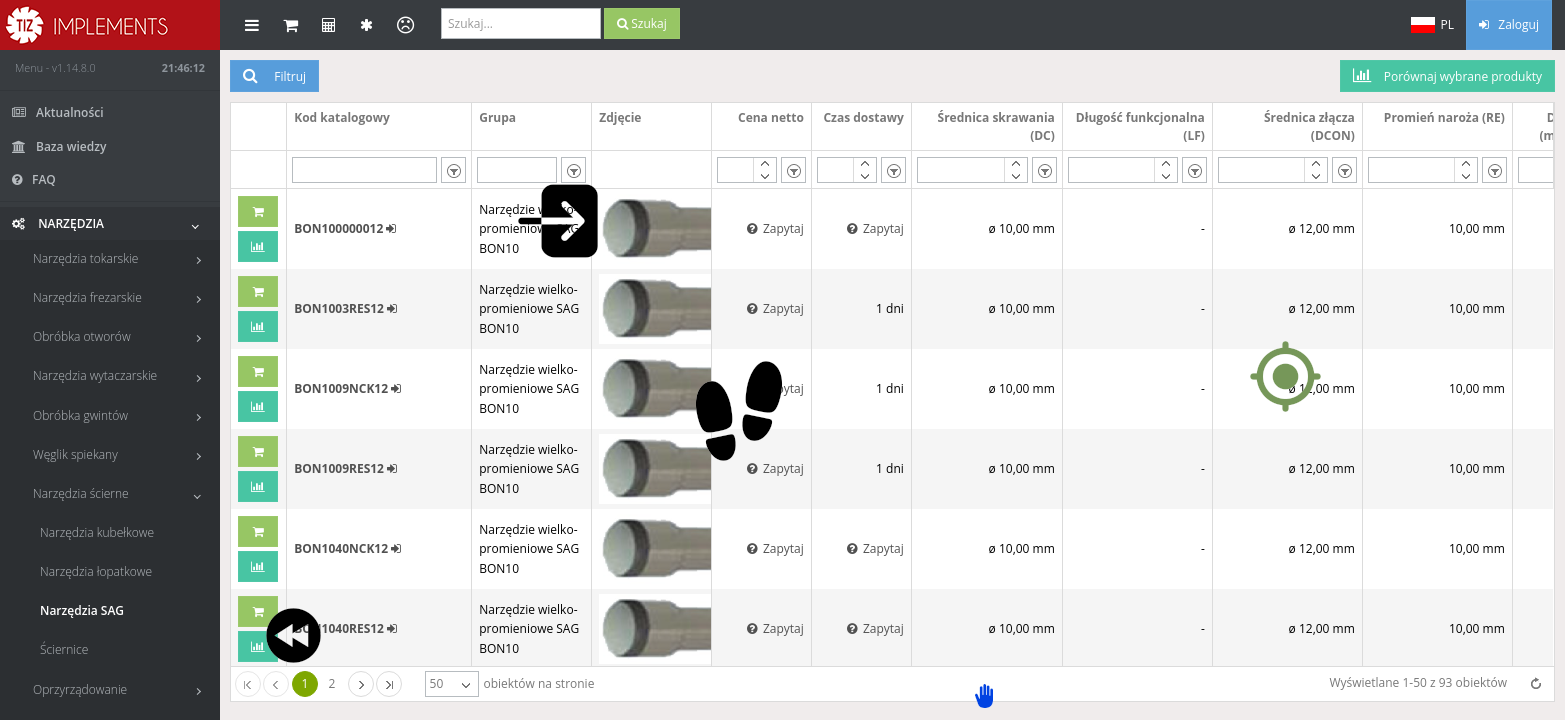  I want to click on log in to your account, so click(558, 221).